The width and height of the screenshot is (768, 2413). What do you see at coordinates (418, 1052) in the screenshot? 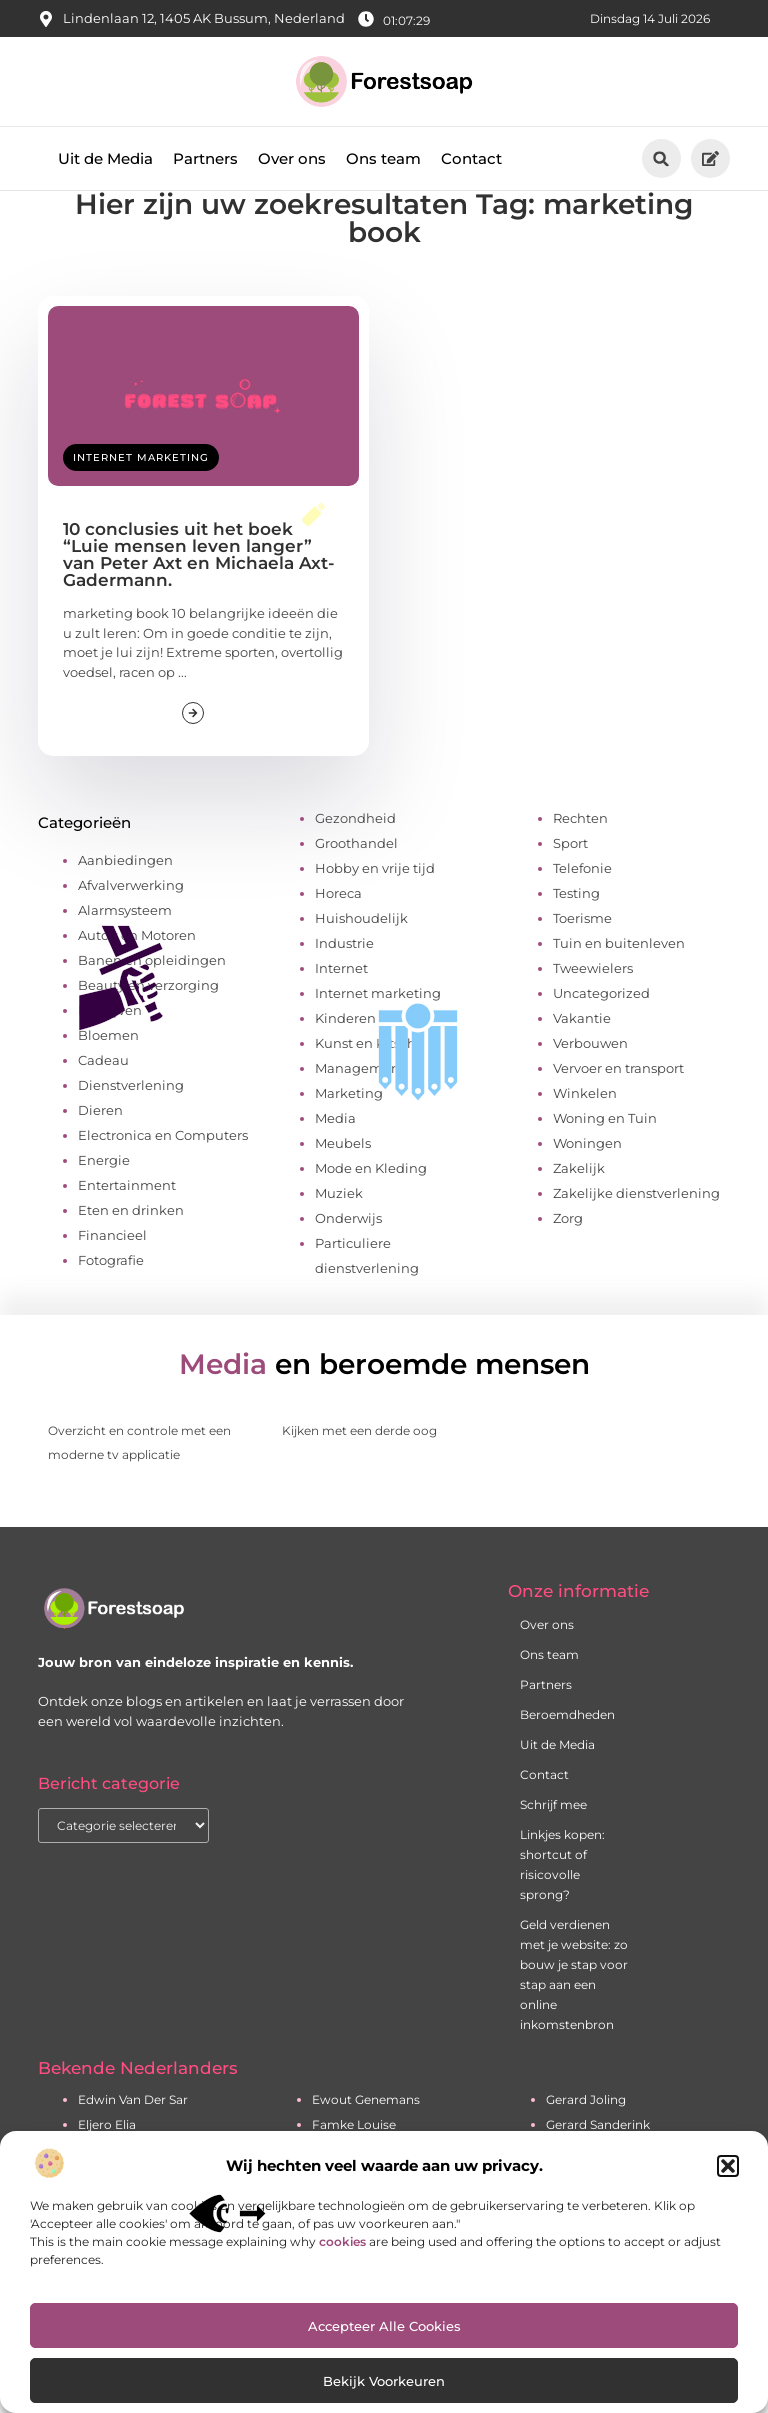
I see `select ancient roman armor piece` at bounding box center [418, 1052].